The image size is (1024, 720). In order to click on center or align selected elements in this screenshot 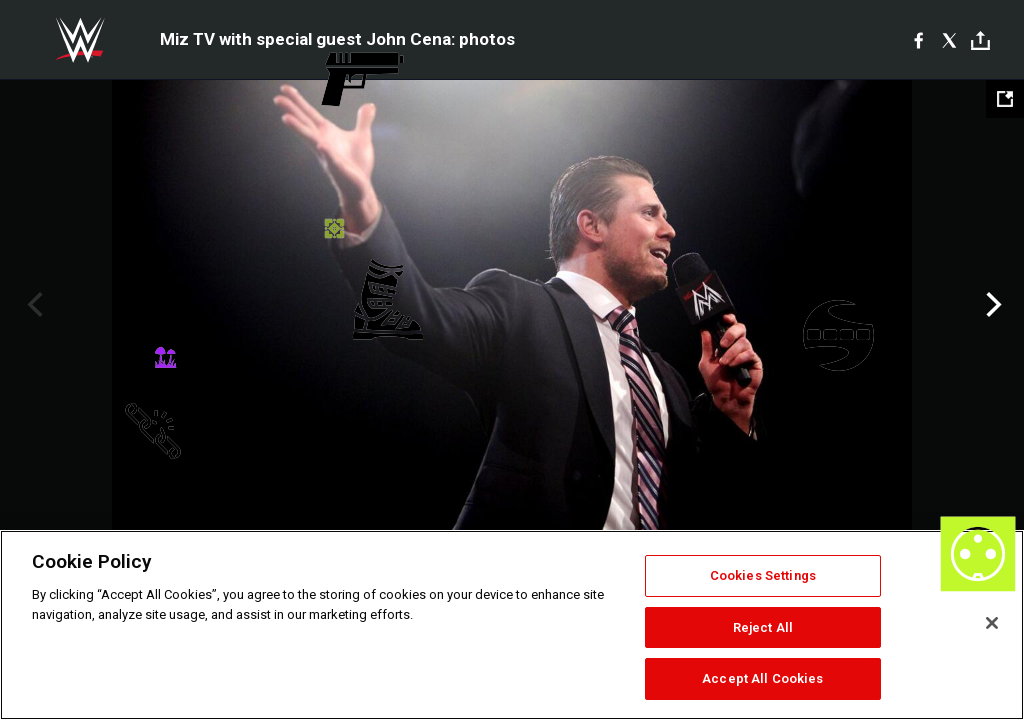, I will do `click(334, 228)`.